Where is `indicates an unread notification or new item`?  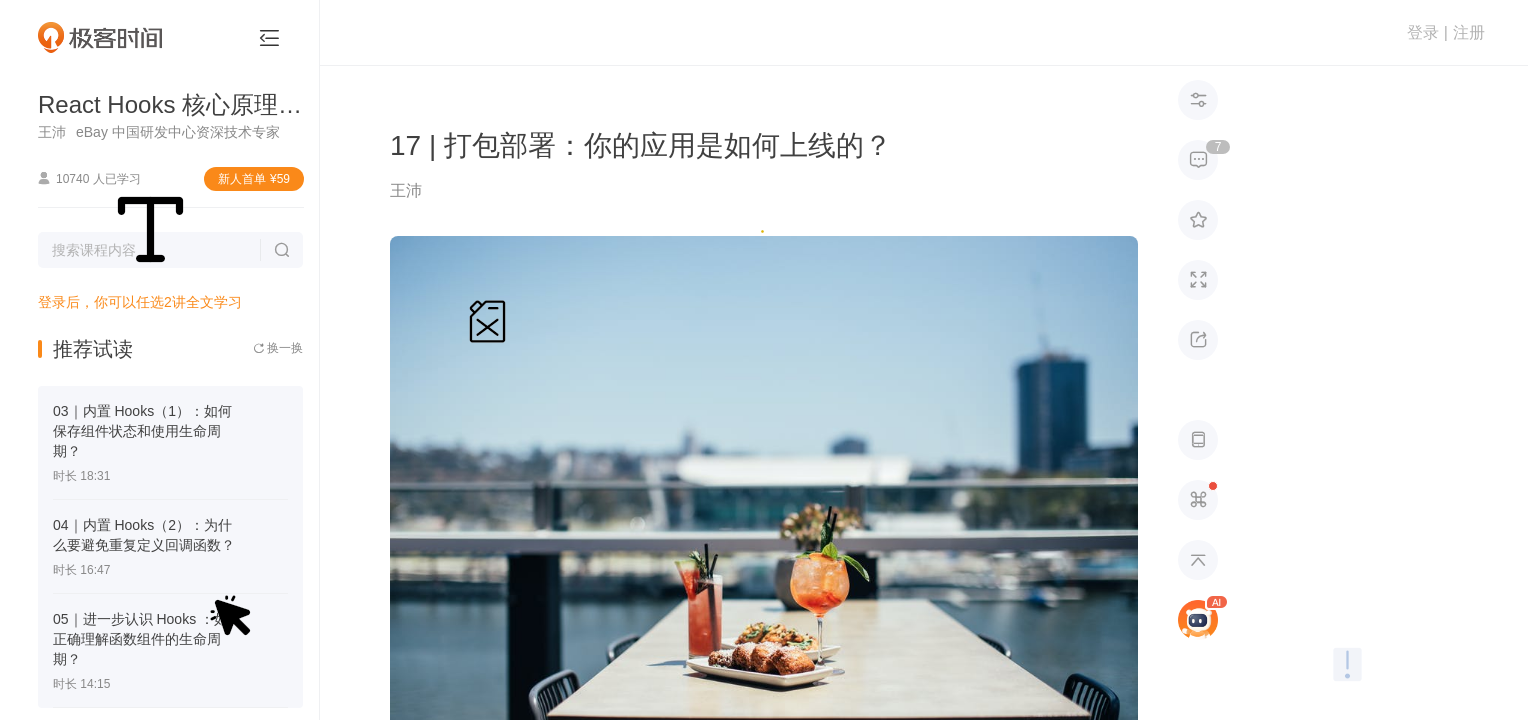
indicates an unread notification or new item is located at coordinates (762, 231).